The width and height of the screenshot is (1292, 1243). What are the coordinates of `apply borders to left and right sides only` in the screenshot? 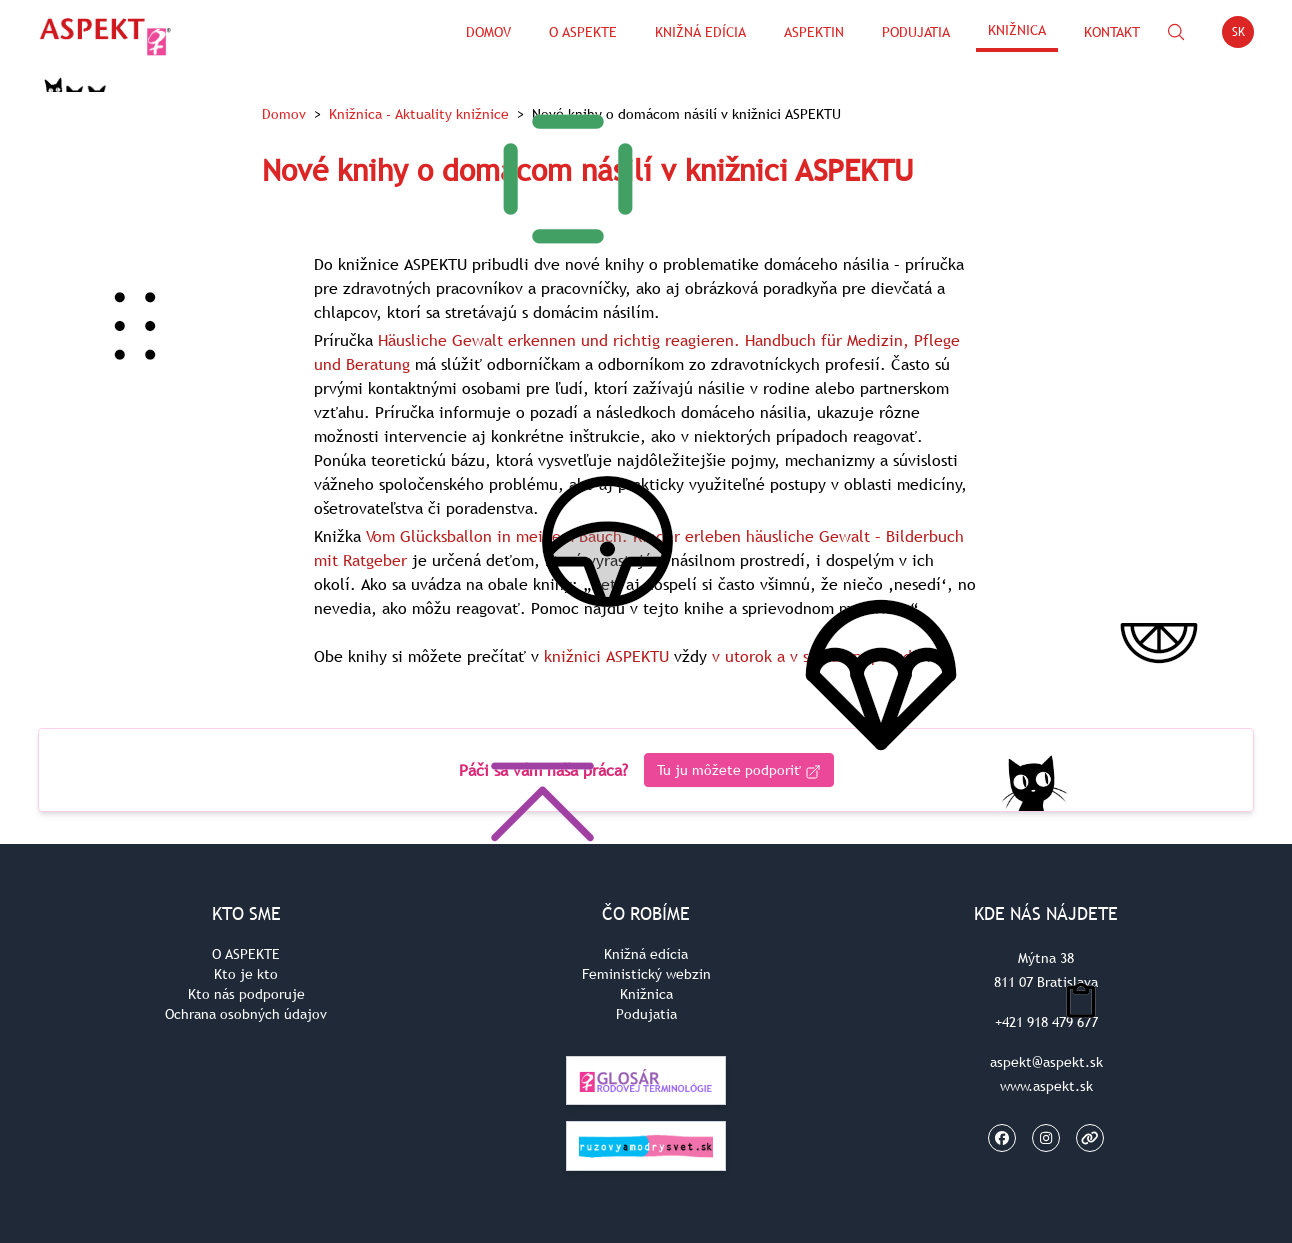 It's located at (568, 179).